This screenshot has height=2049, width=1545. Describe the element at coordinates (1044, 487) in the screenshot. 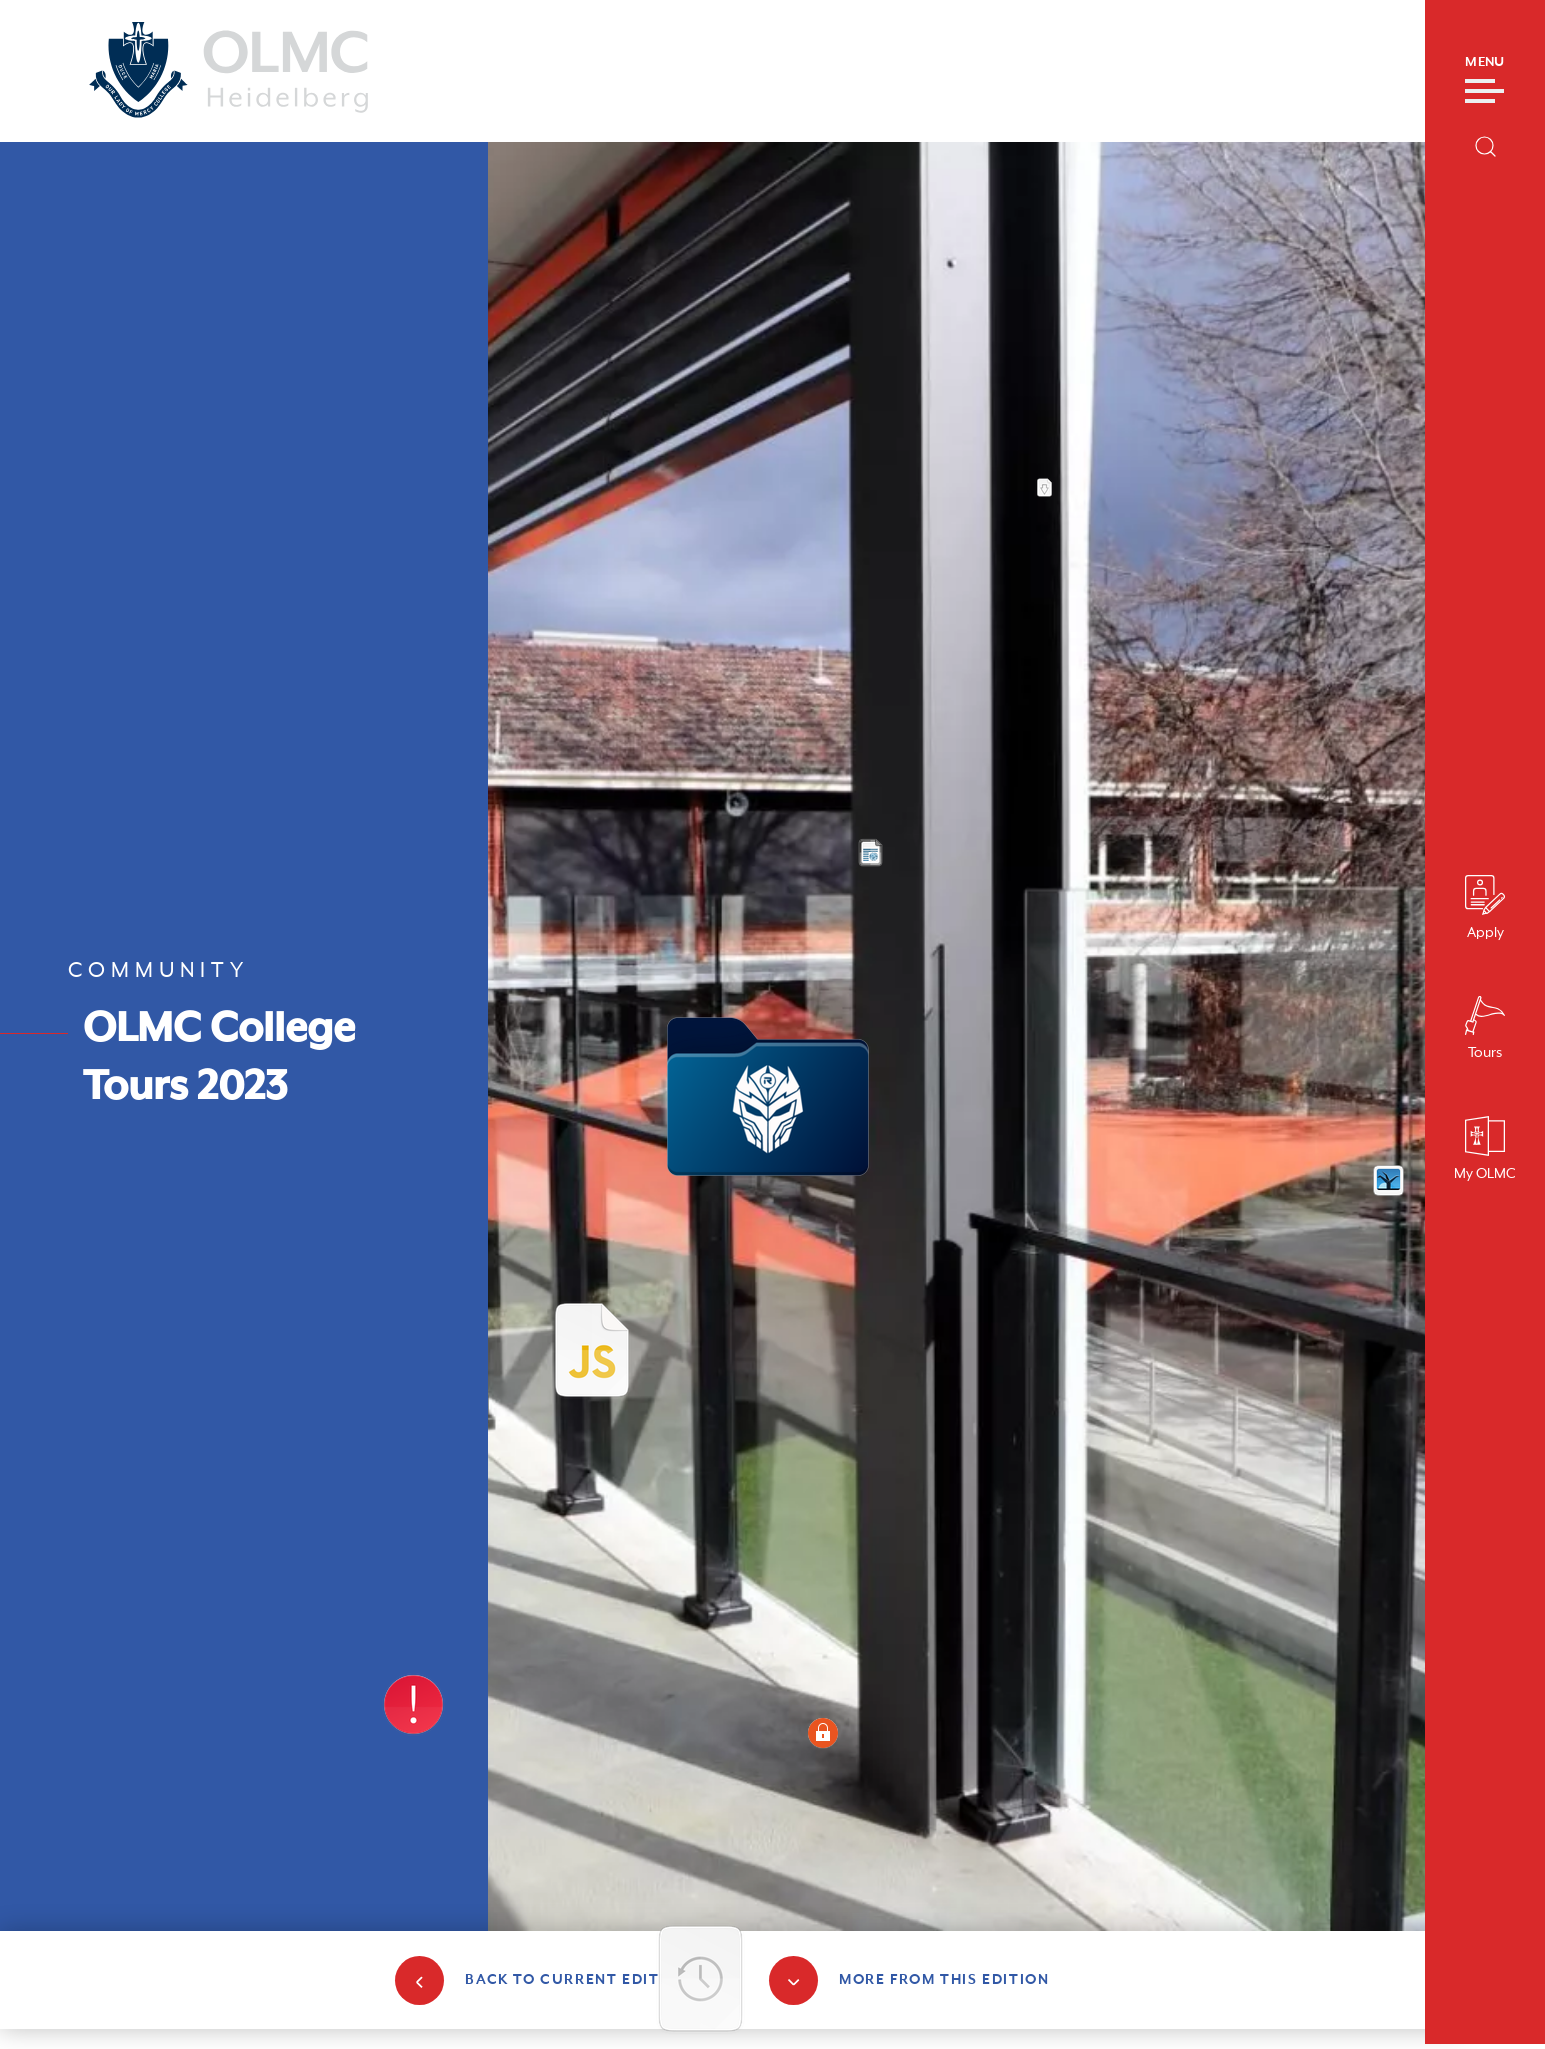

I see `install a file or software package` at that location.